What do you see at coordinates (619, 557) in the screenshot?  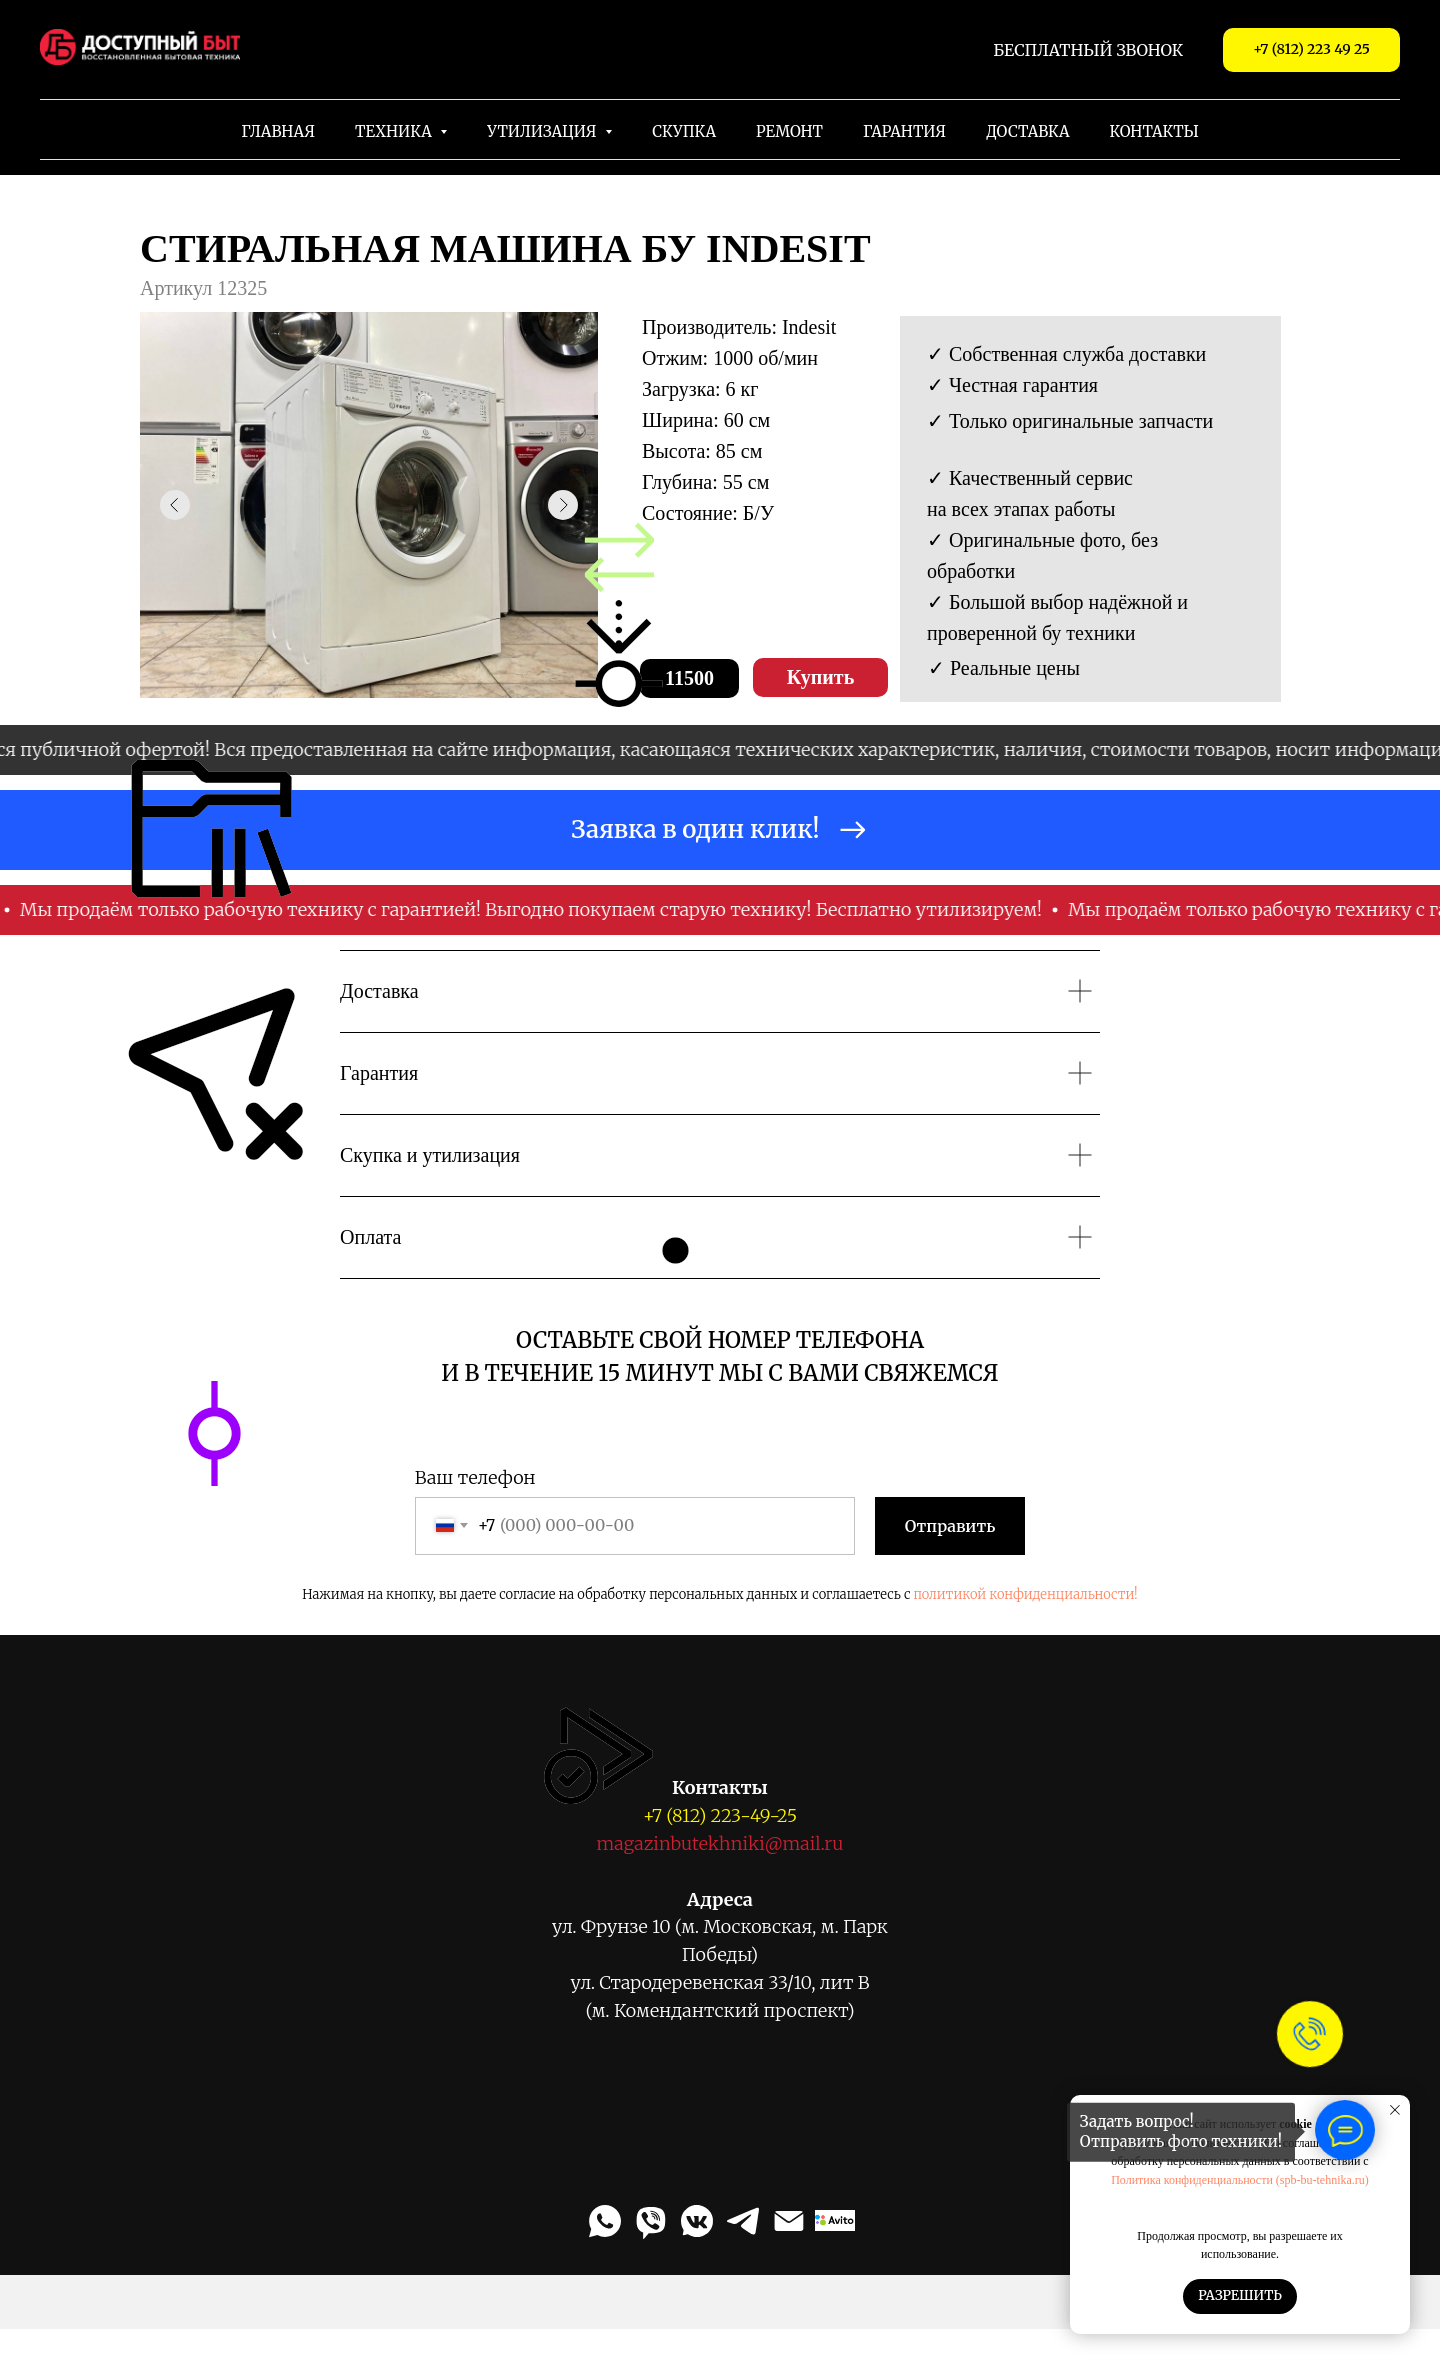 I see `swap or exchange items` at bounding box center [619, 557].